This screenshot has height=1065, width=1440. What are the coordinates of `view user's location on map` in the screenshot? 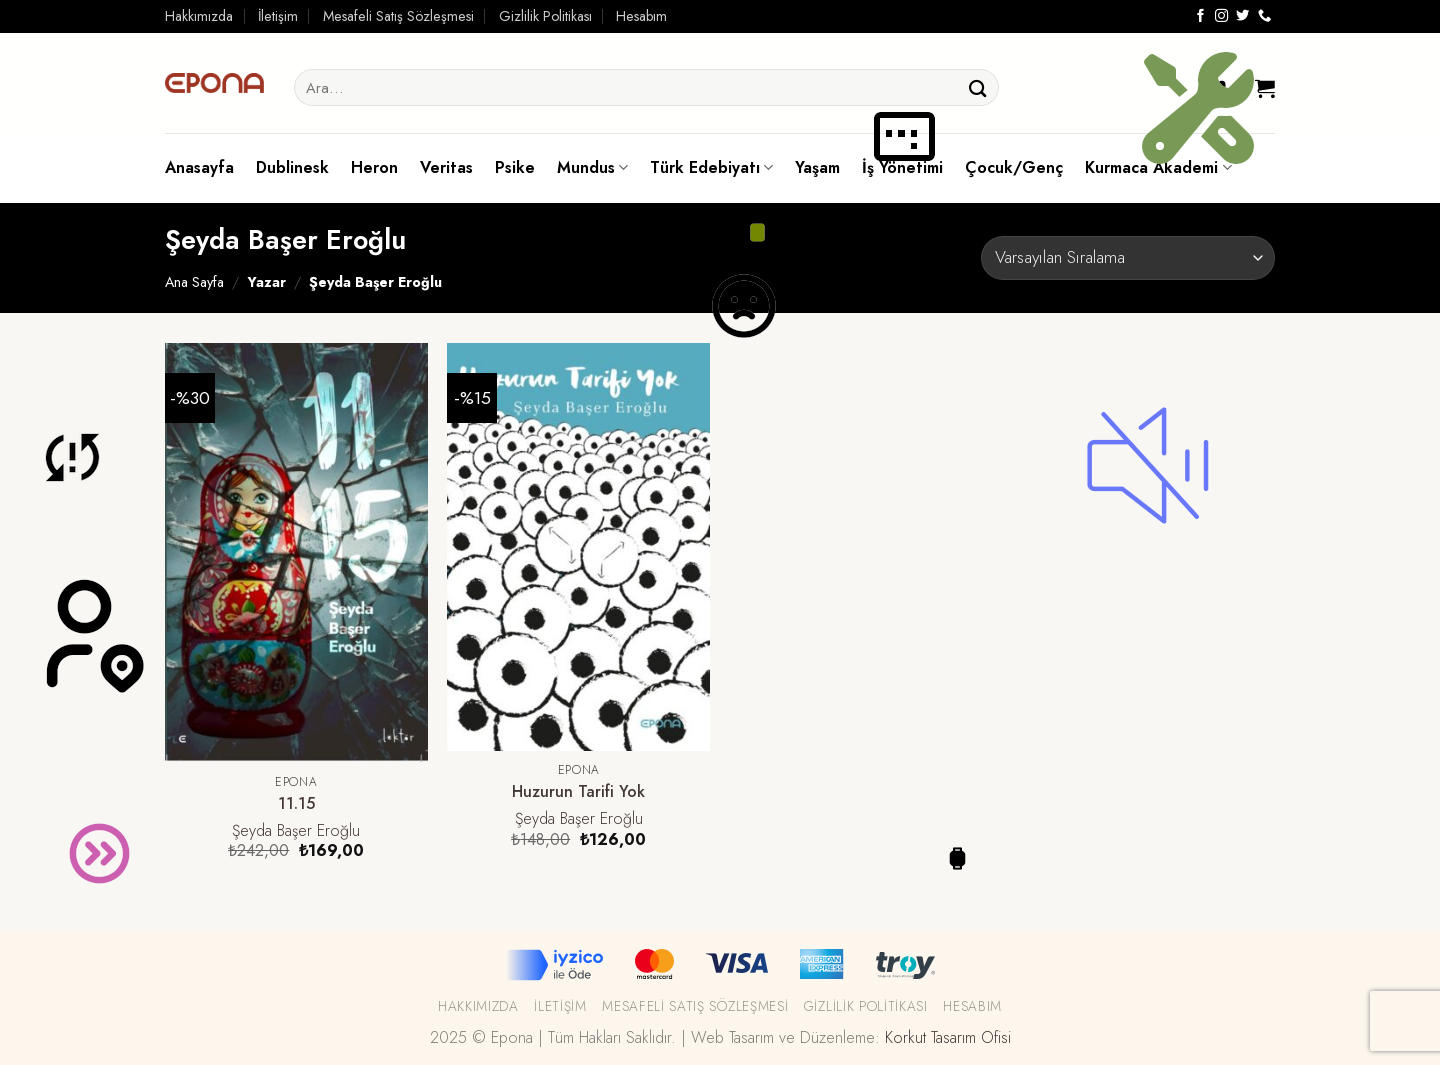 It's located at (84, 633).